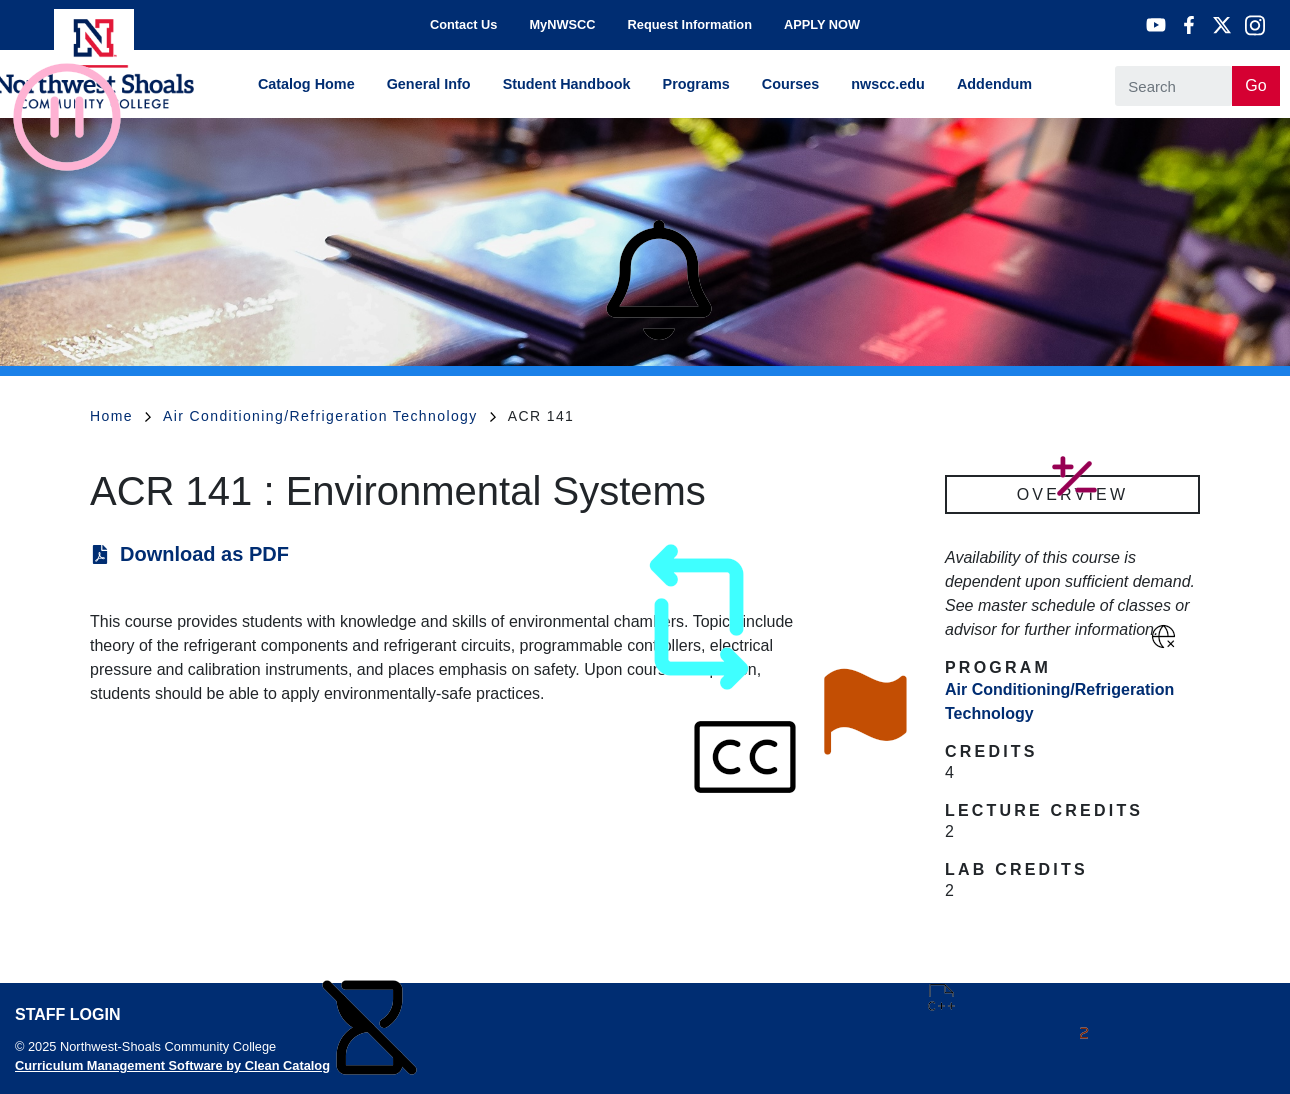 This screenshot has height=1094, width=1290. What do you see at coordinates (67, 117) in the screenshot?
I see `pause media playback` at bounding box center [67, 117].